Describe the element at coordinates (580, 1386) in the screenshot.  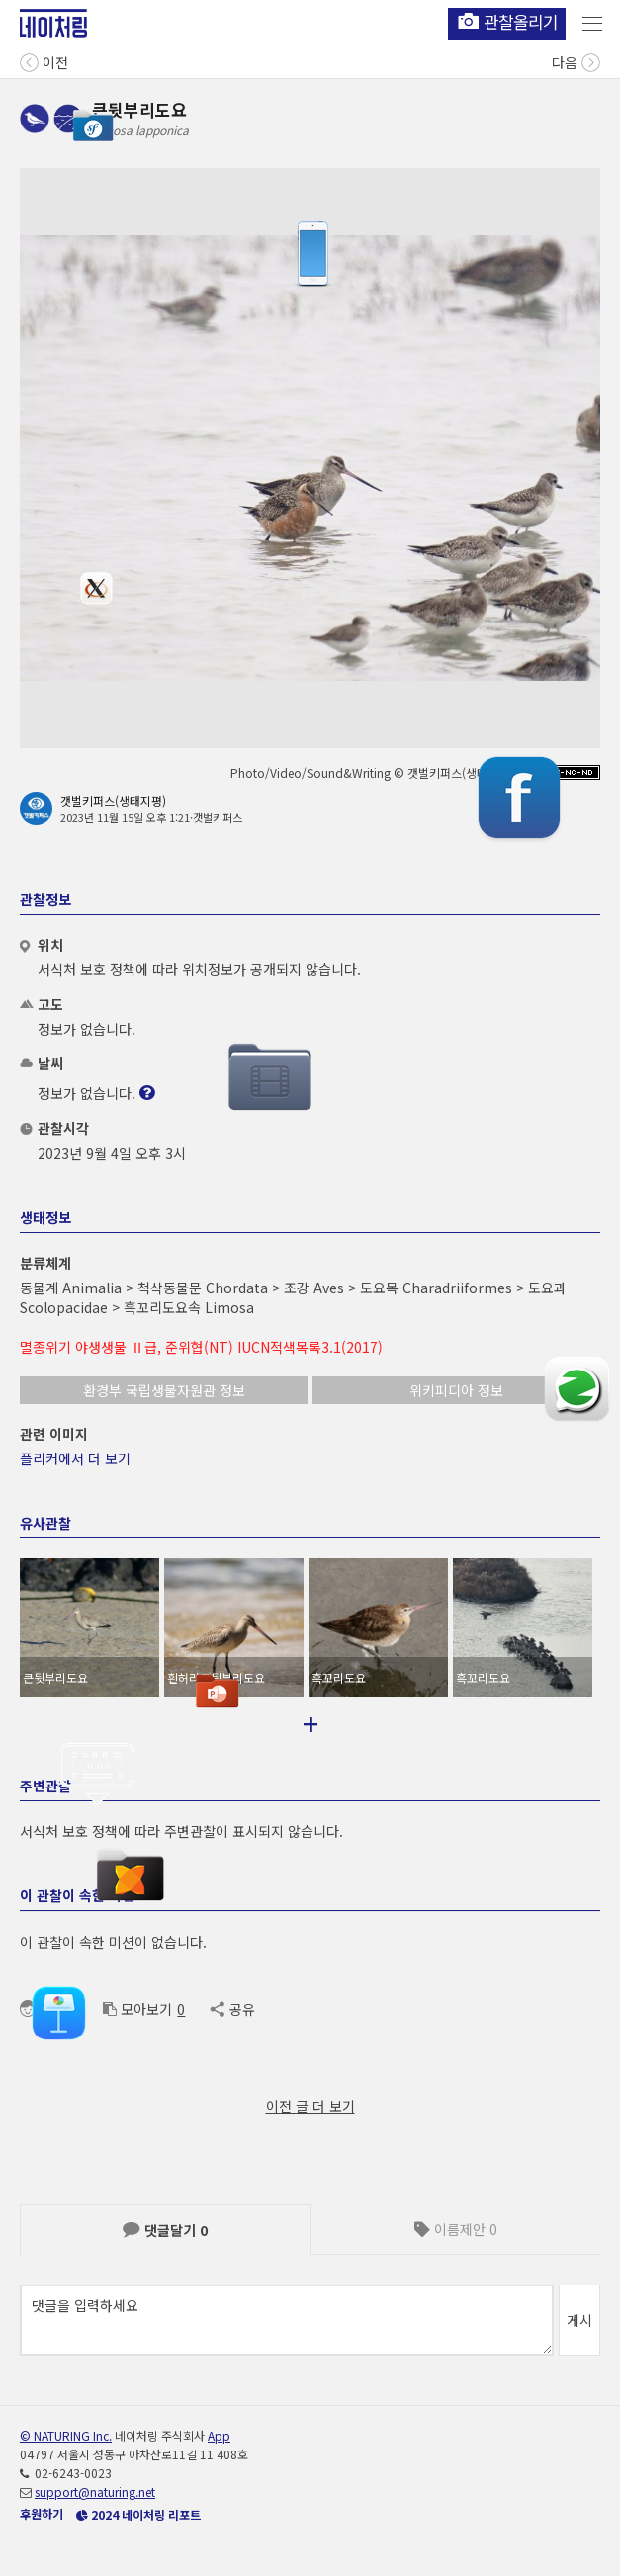
I see `open zapzap messaging app` at that location.